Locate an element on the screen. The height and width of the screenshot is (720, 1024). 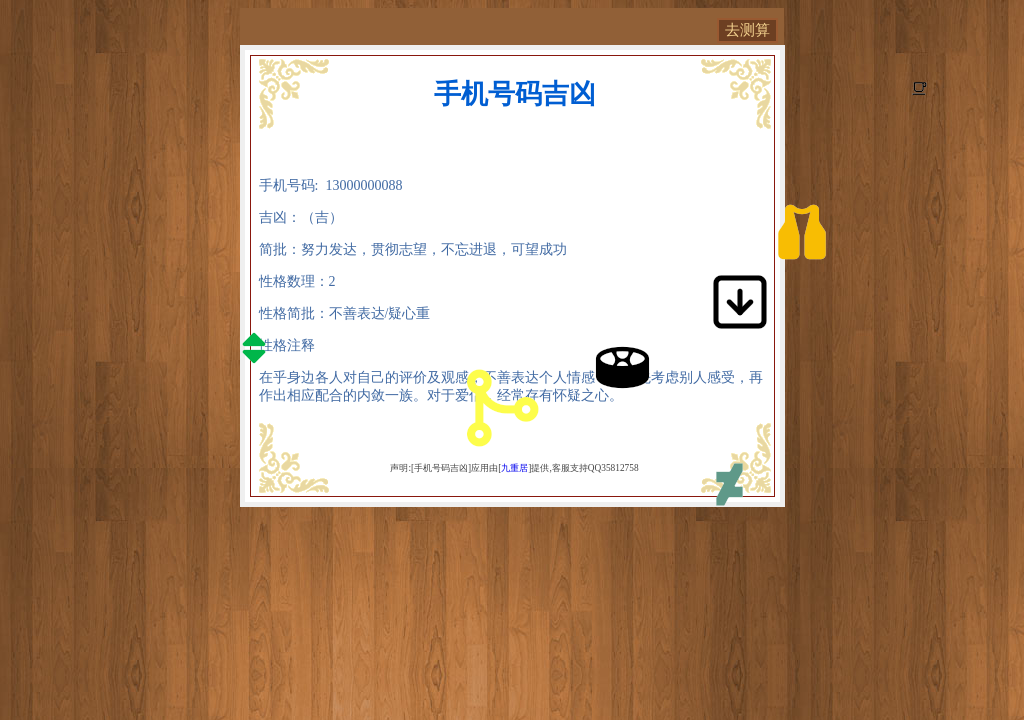
access steel drum or percussion sounds is located at coordinates (622, 367).